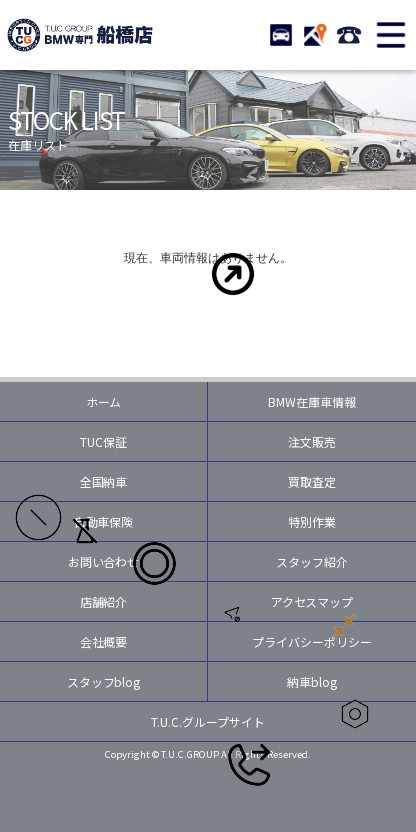 The height and width of the screenshot is (832, 416). Describe the element at coordinates (344, 626) in the screenshot. I see `minimize or collapse content` at that location.